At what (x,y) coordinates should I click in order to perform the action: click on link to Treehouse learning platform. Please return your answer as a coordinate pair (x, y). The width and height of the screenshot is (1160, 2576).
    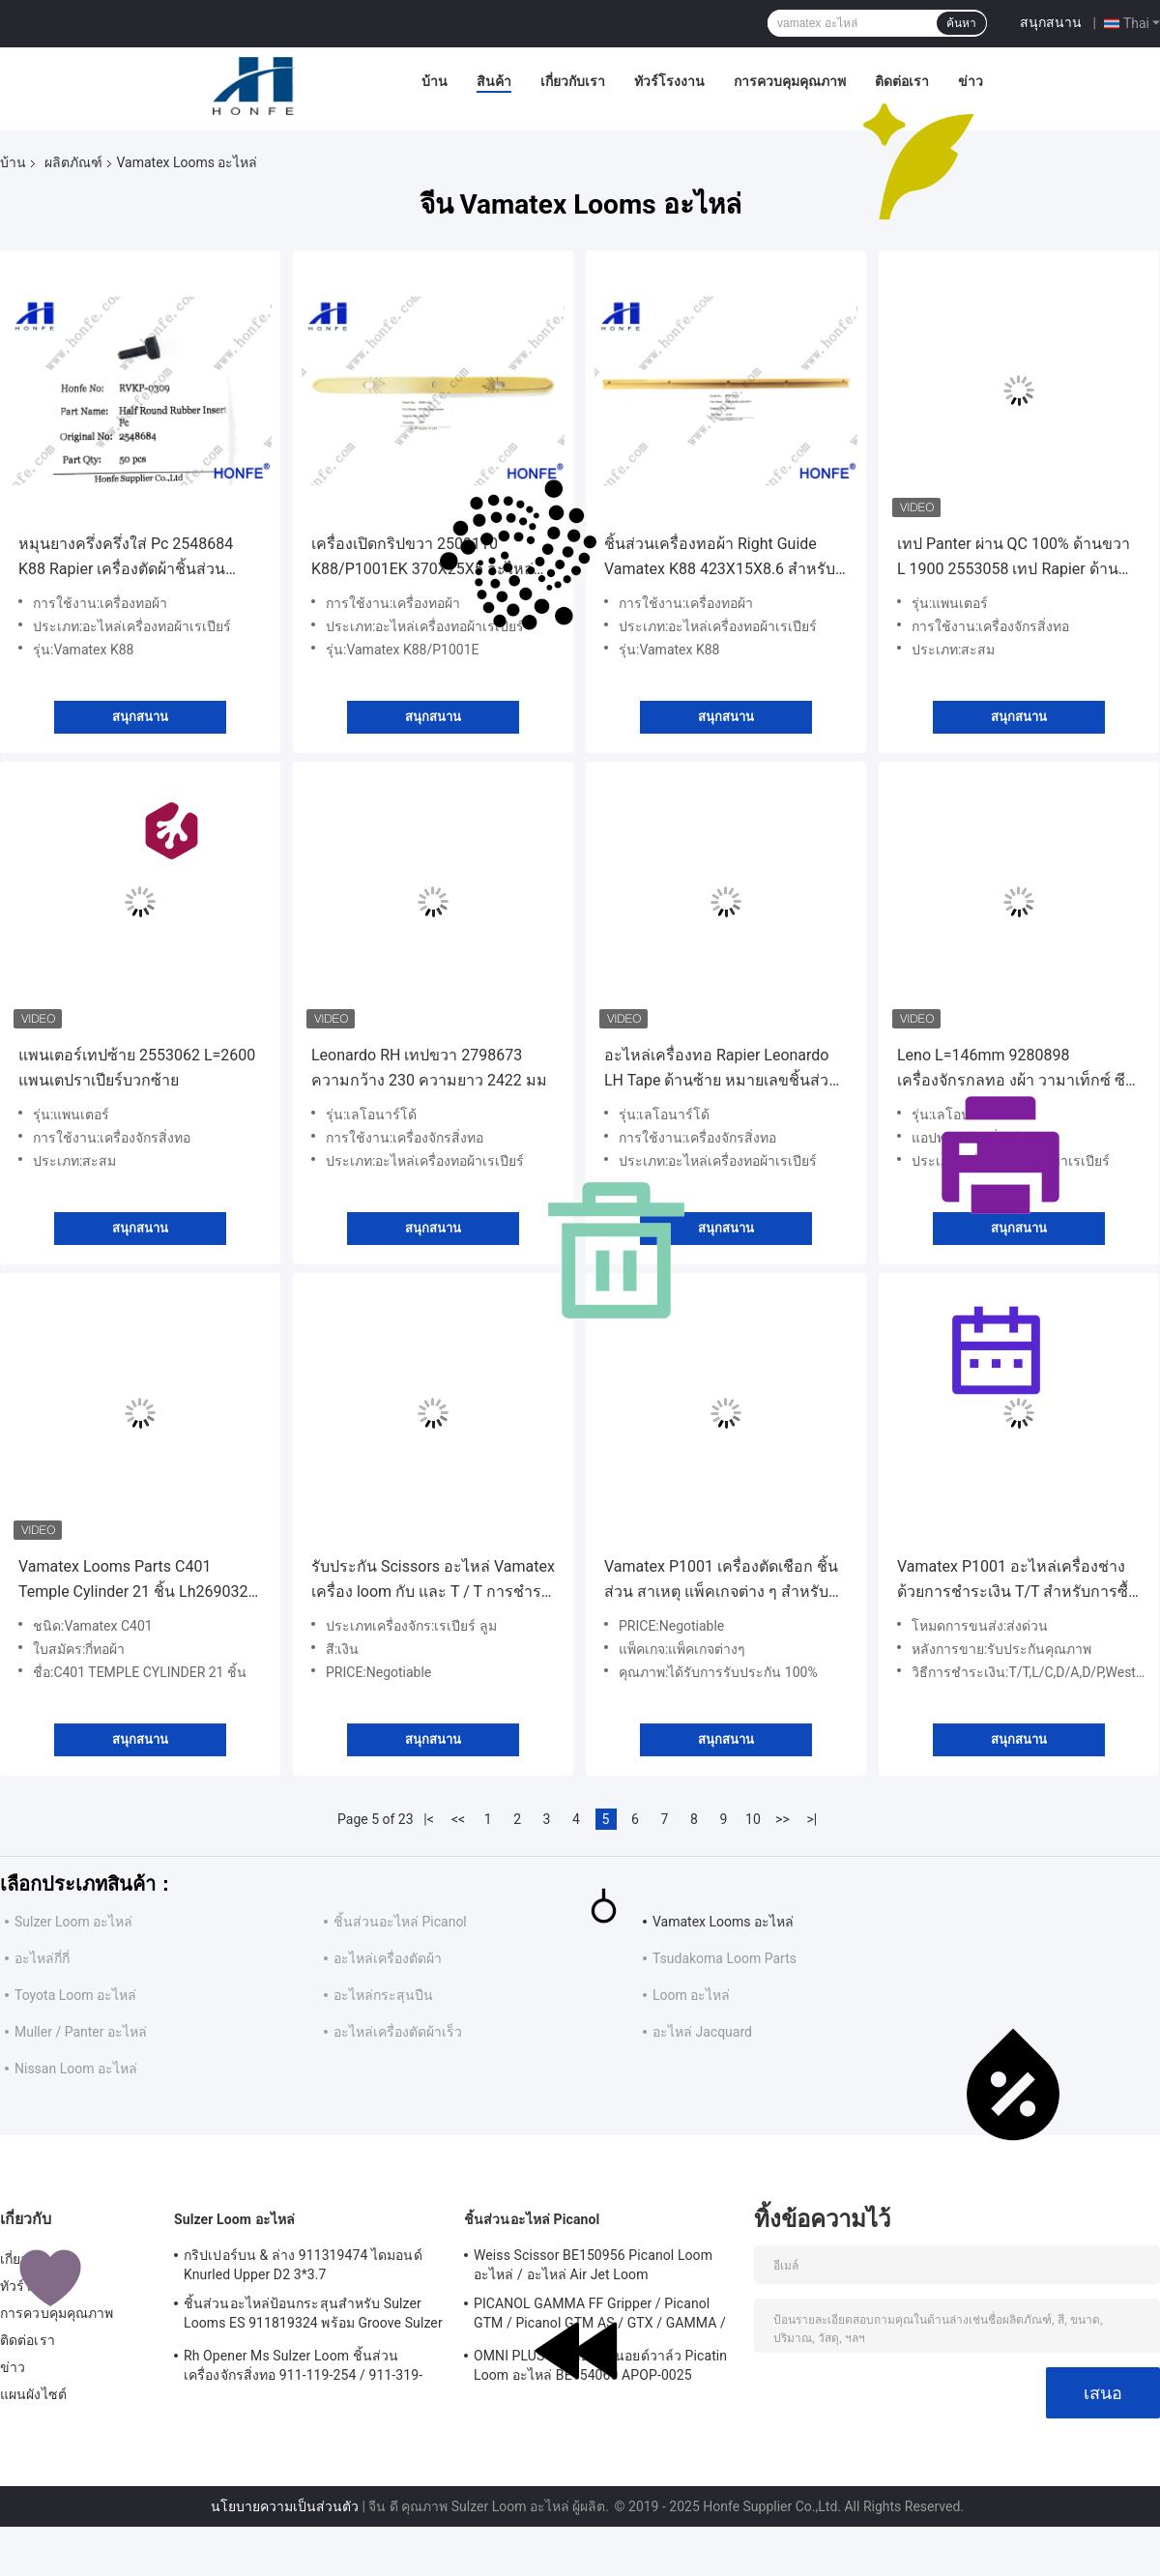
    Looking at the image, I should click on (171, 830).